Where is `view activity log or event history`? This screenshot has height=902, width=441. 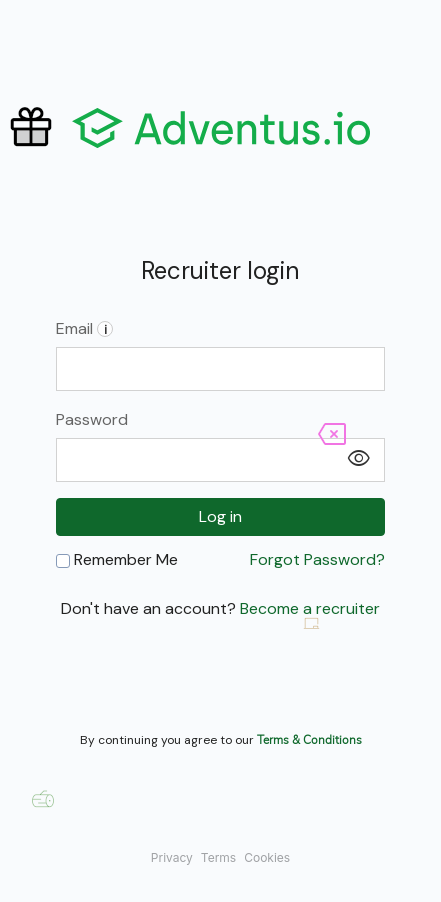
view activity log or event history is located at coordinates (43, 800).